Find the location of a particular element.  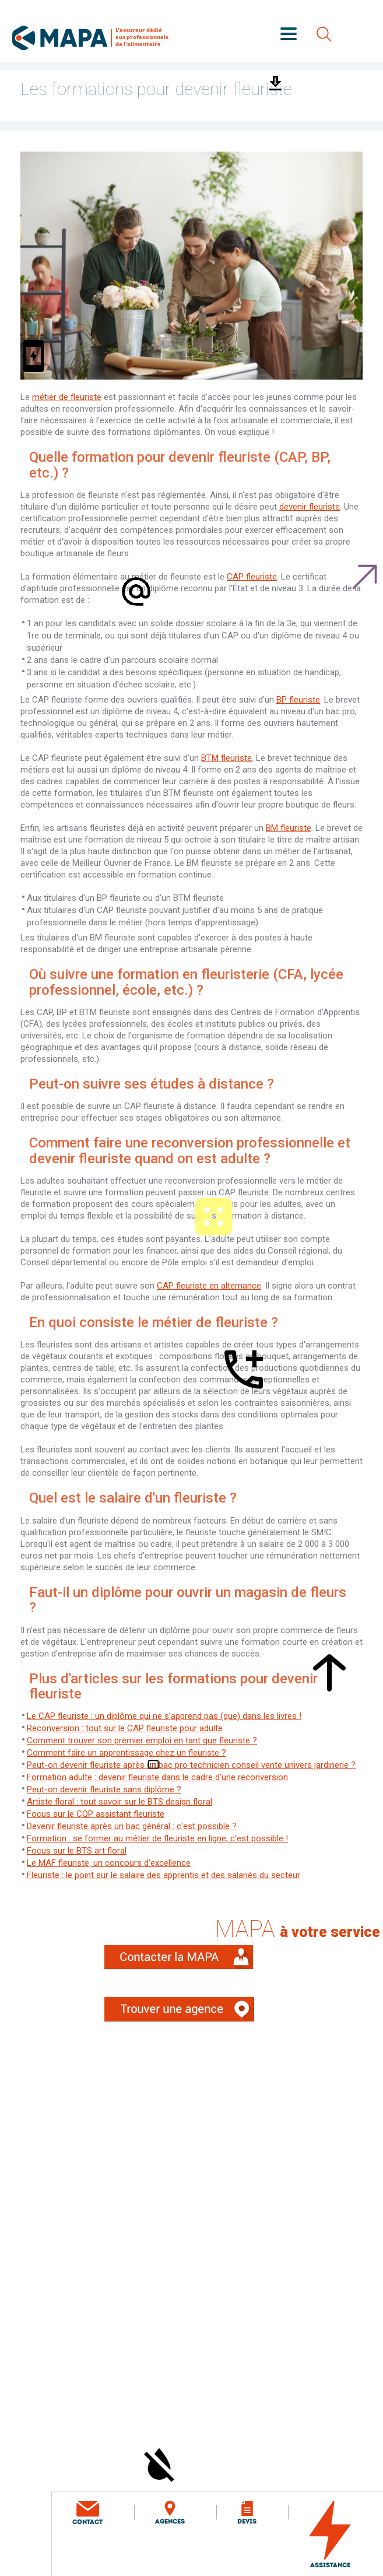

reset or clear color formatting is located at coordinates (159, 2465).